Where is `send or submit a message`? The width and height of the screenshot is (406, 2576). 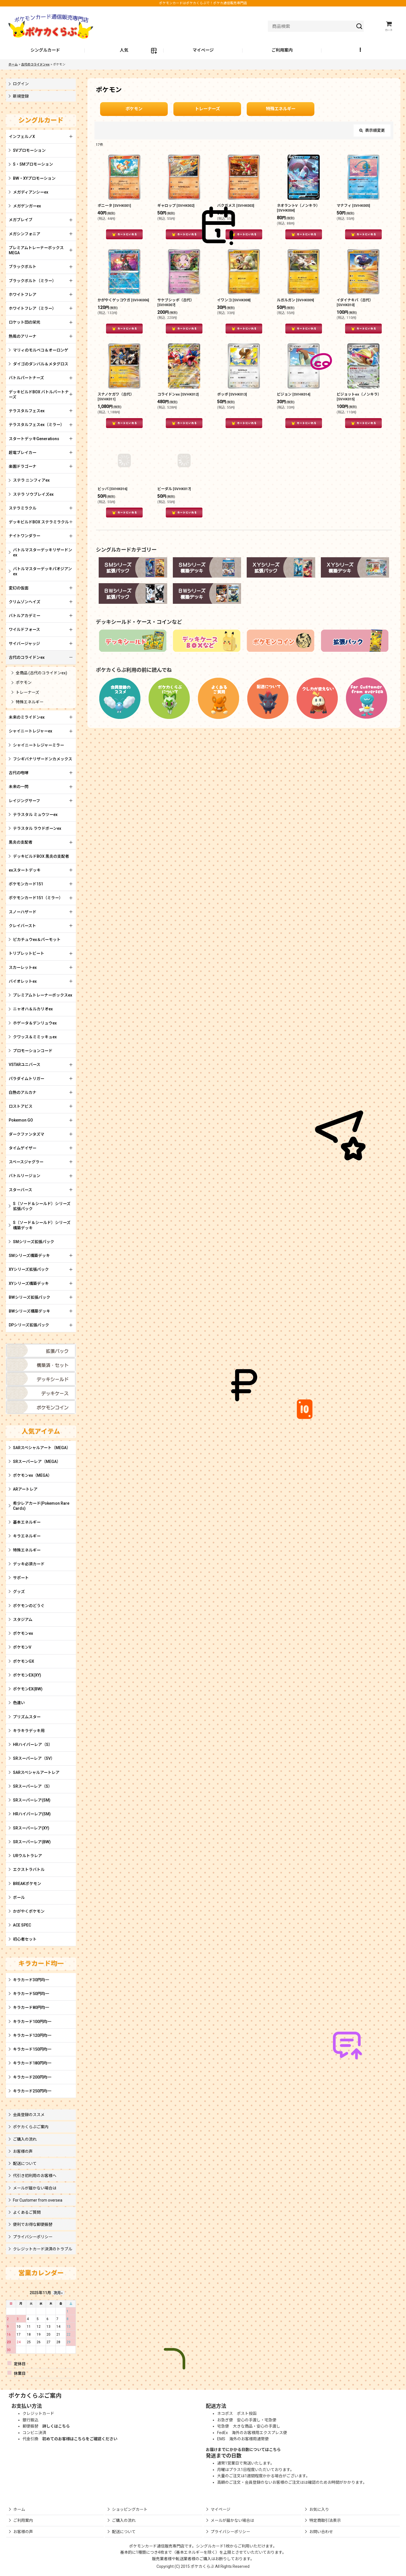
send or submit a message is located at coordinates (347, 2044).